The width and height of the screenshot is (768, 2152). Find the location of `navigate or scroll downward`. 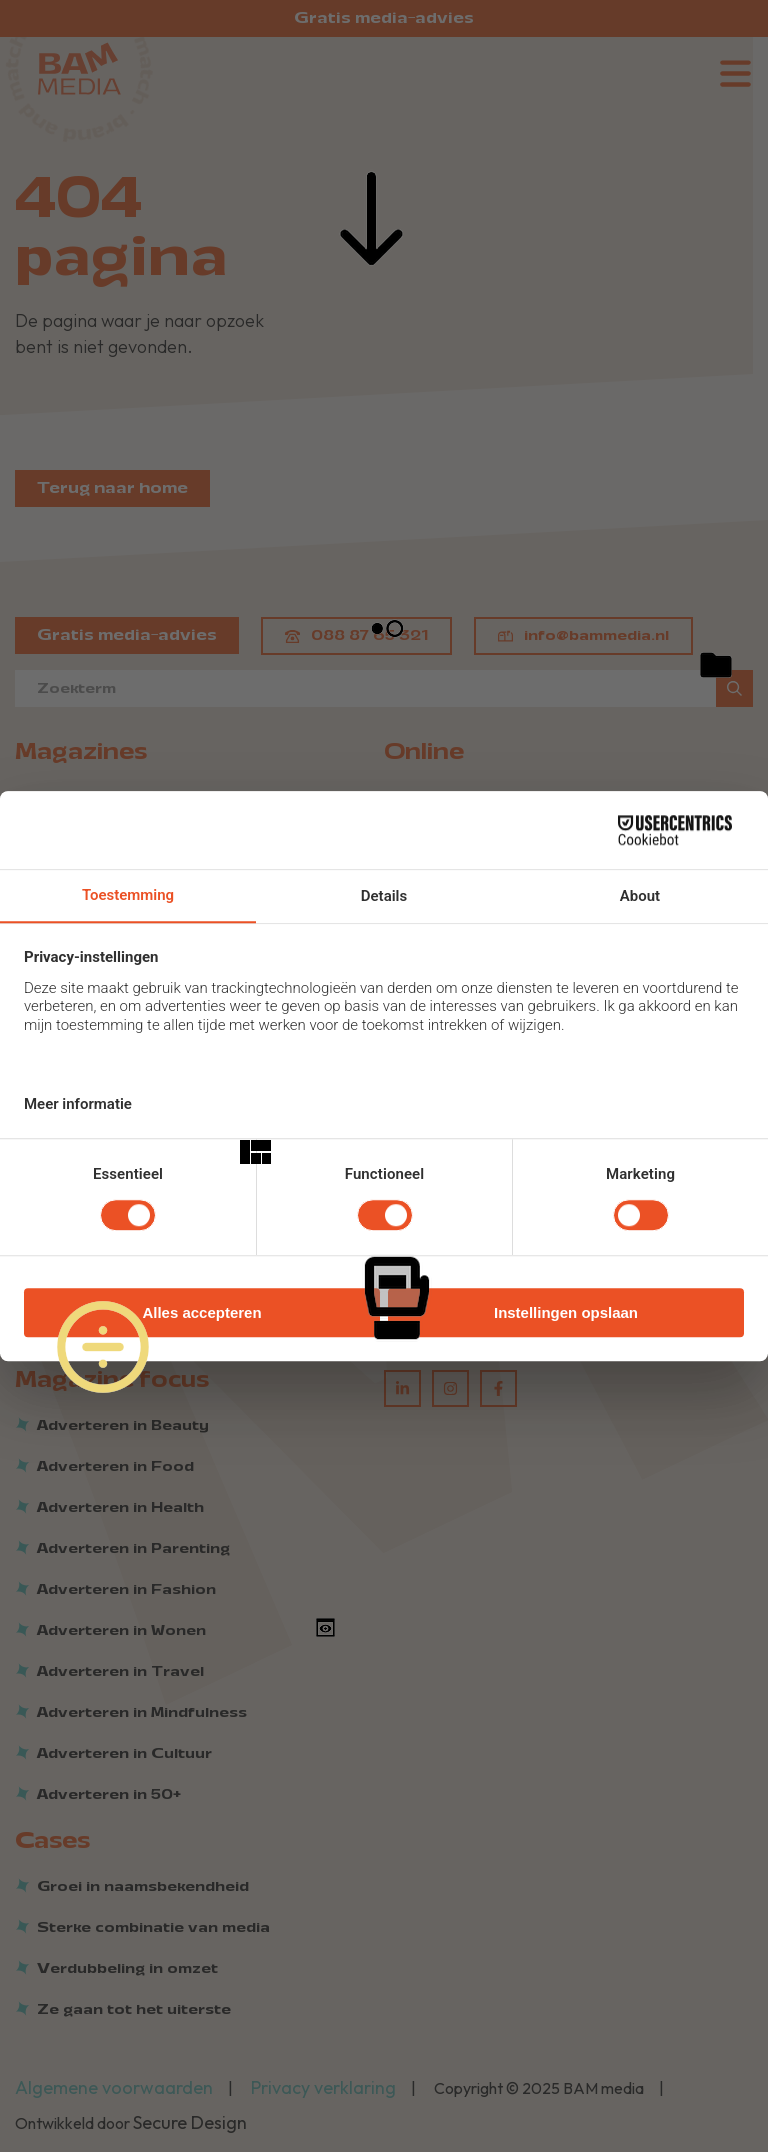

navigate or scroll downward is located at coordinates (371, 219).